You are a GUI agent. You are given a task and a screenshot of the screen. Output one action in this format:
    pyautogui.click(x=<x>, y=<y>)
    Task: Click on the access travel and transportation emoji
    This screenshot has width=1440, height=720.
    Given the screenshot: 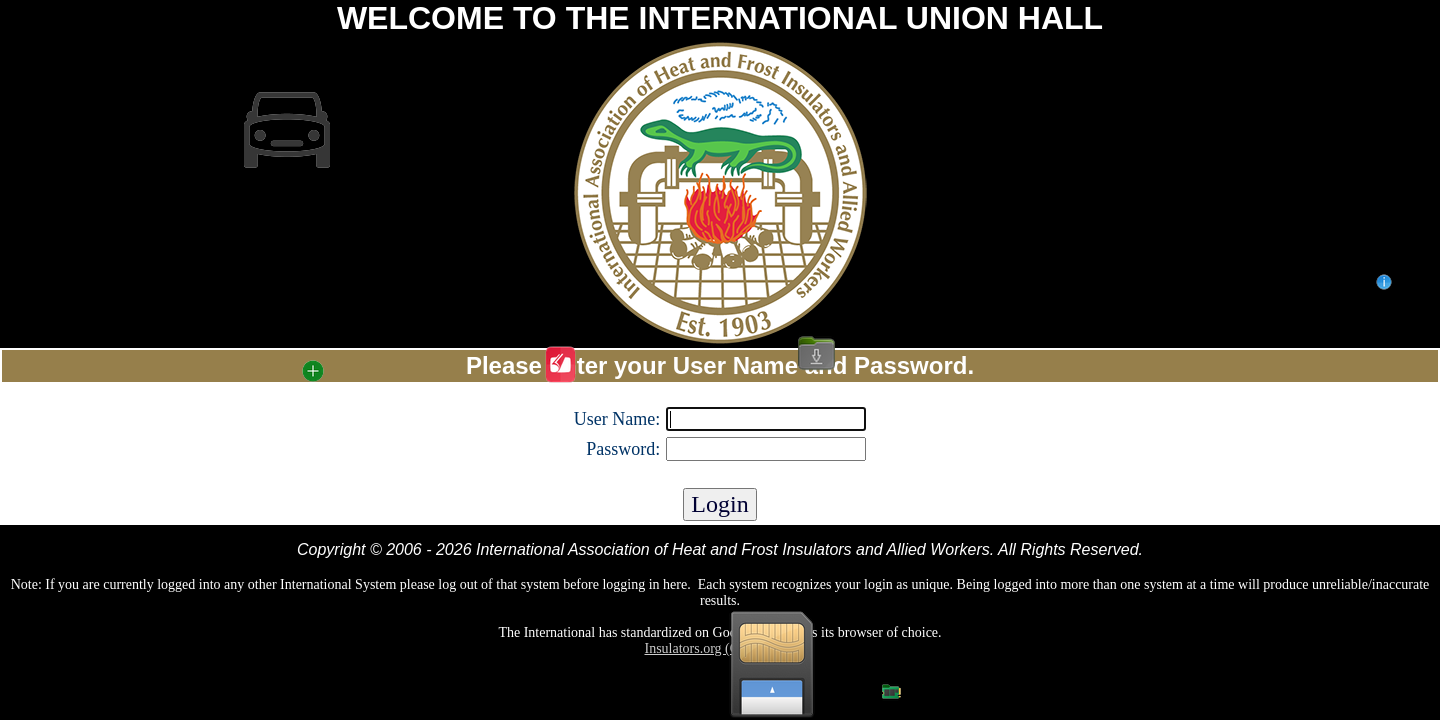 What is the action you would take?
    pyautogui.click(x=287, y=130)
    